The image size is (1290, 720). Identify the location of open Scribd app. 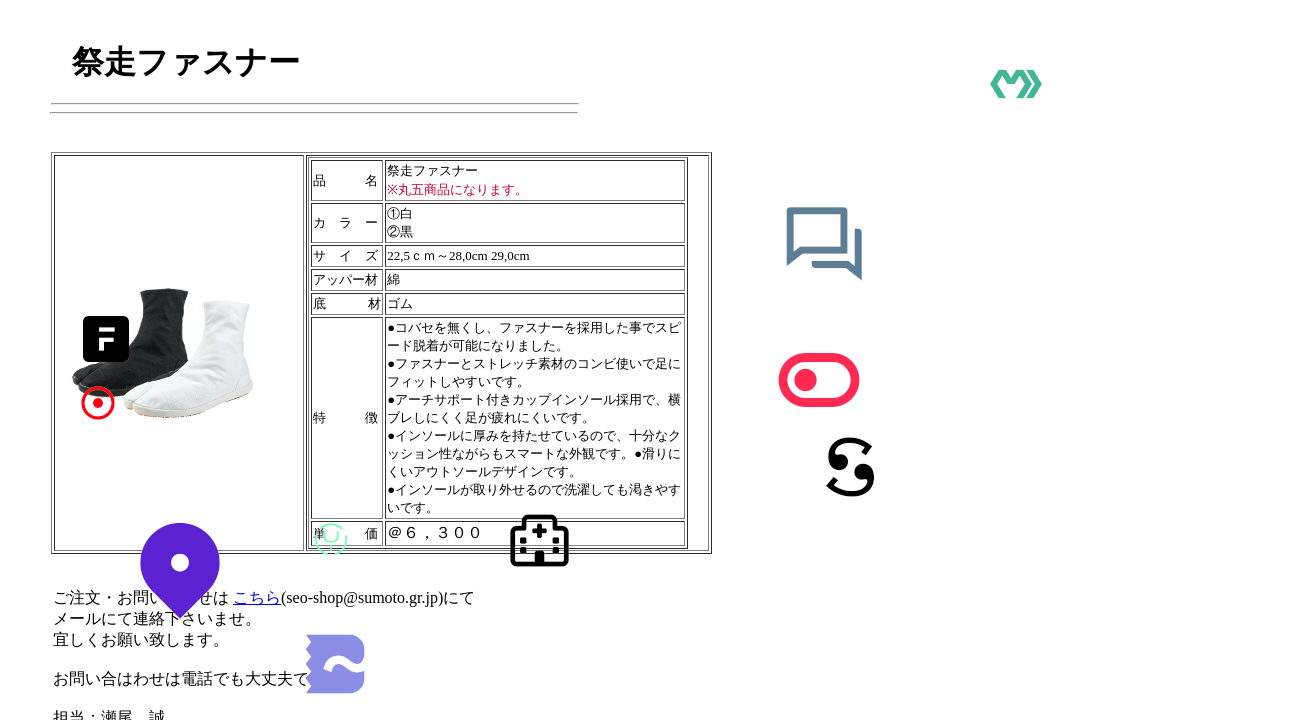
(850, 467).